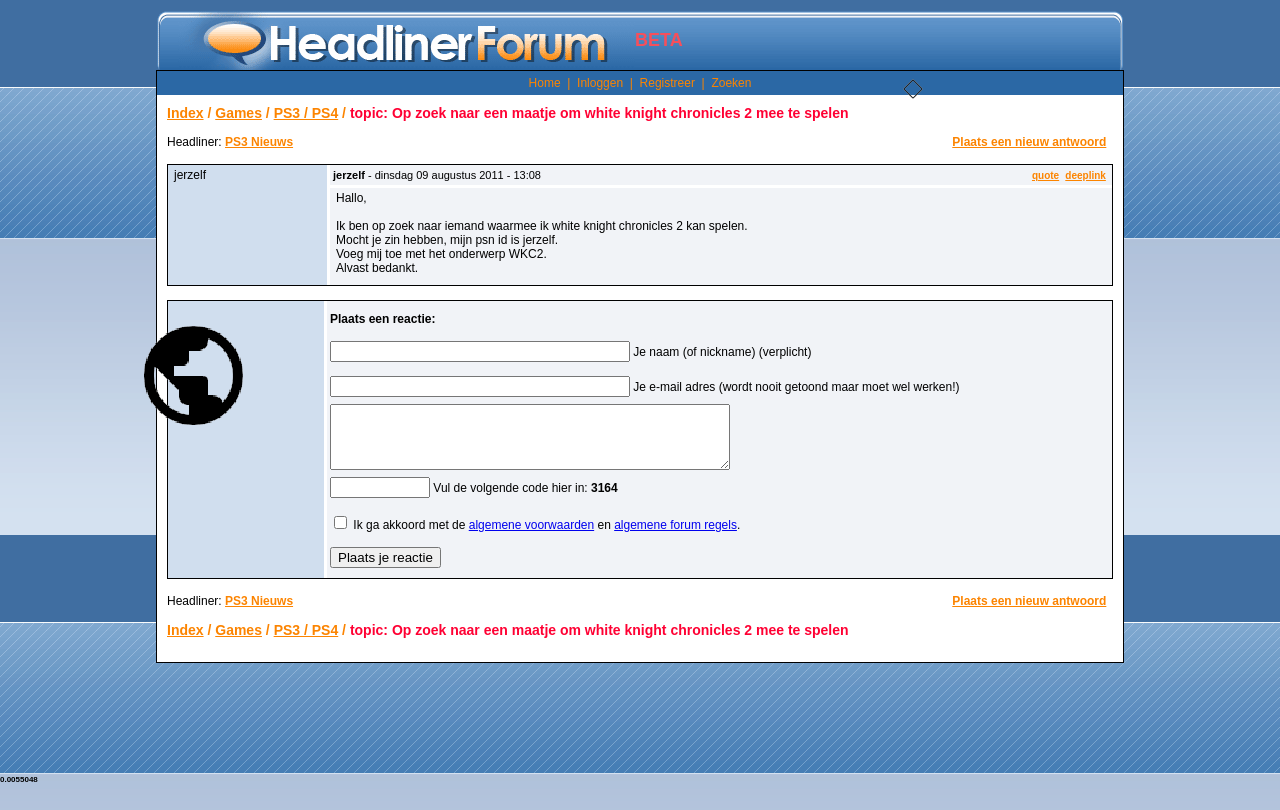 The image size is (1280, 810). I want to click on switch to public visibility, so click(193, 375).